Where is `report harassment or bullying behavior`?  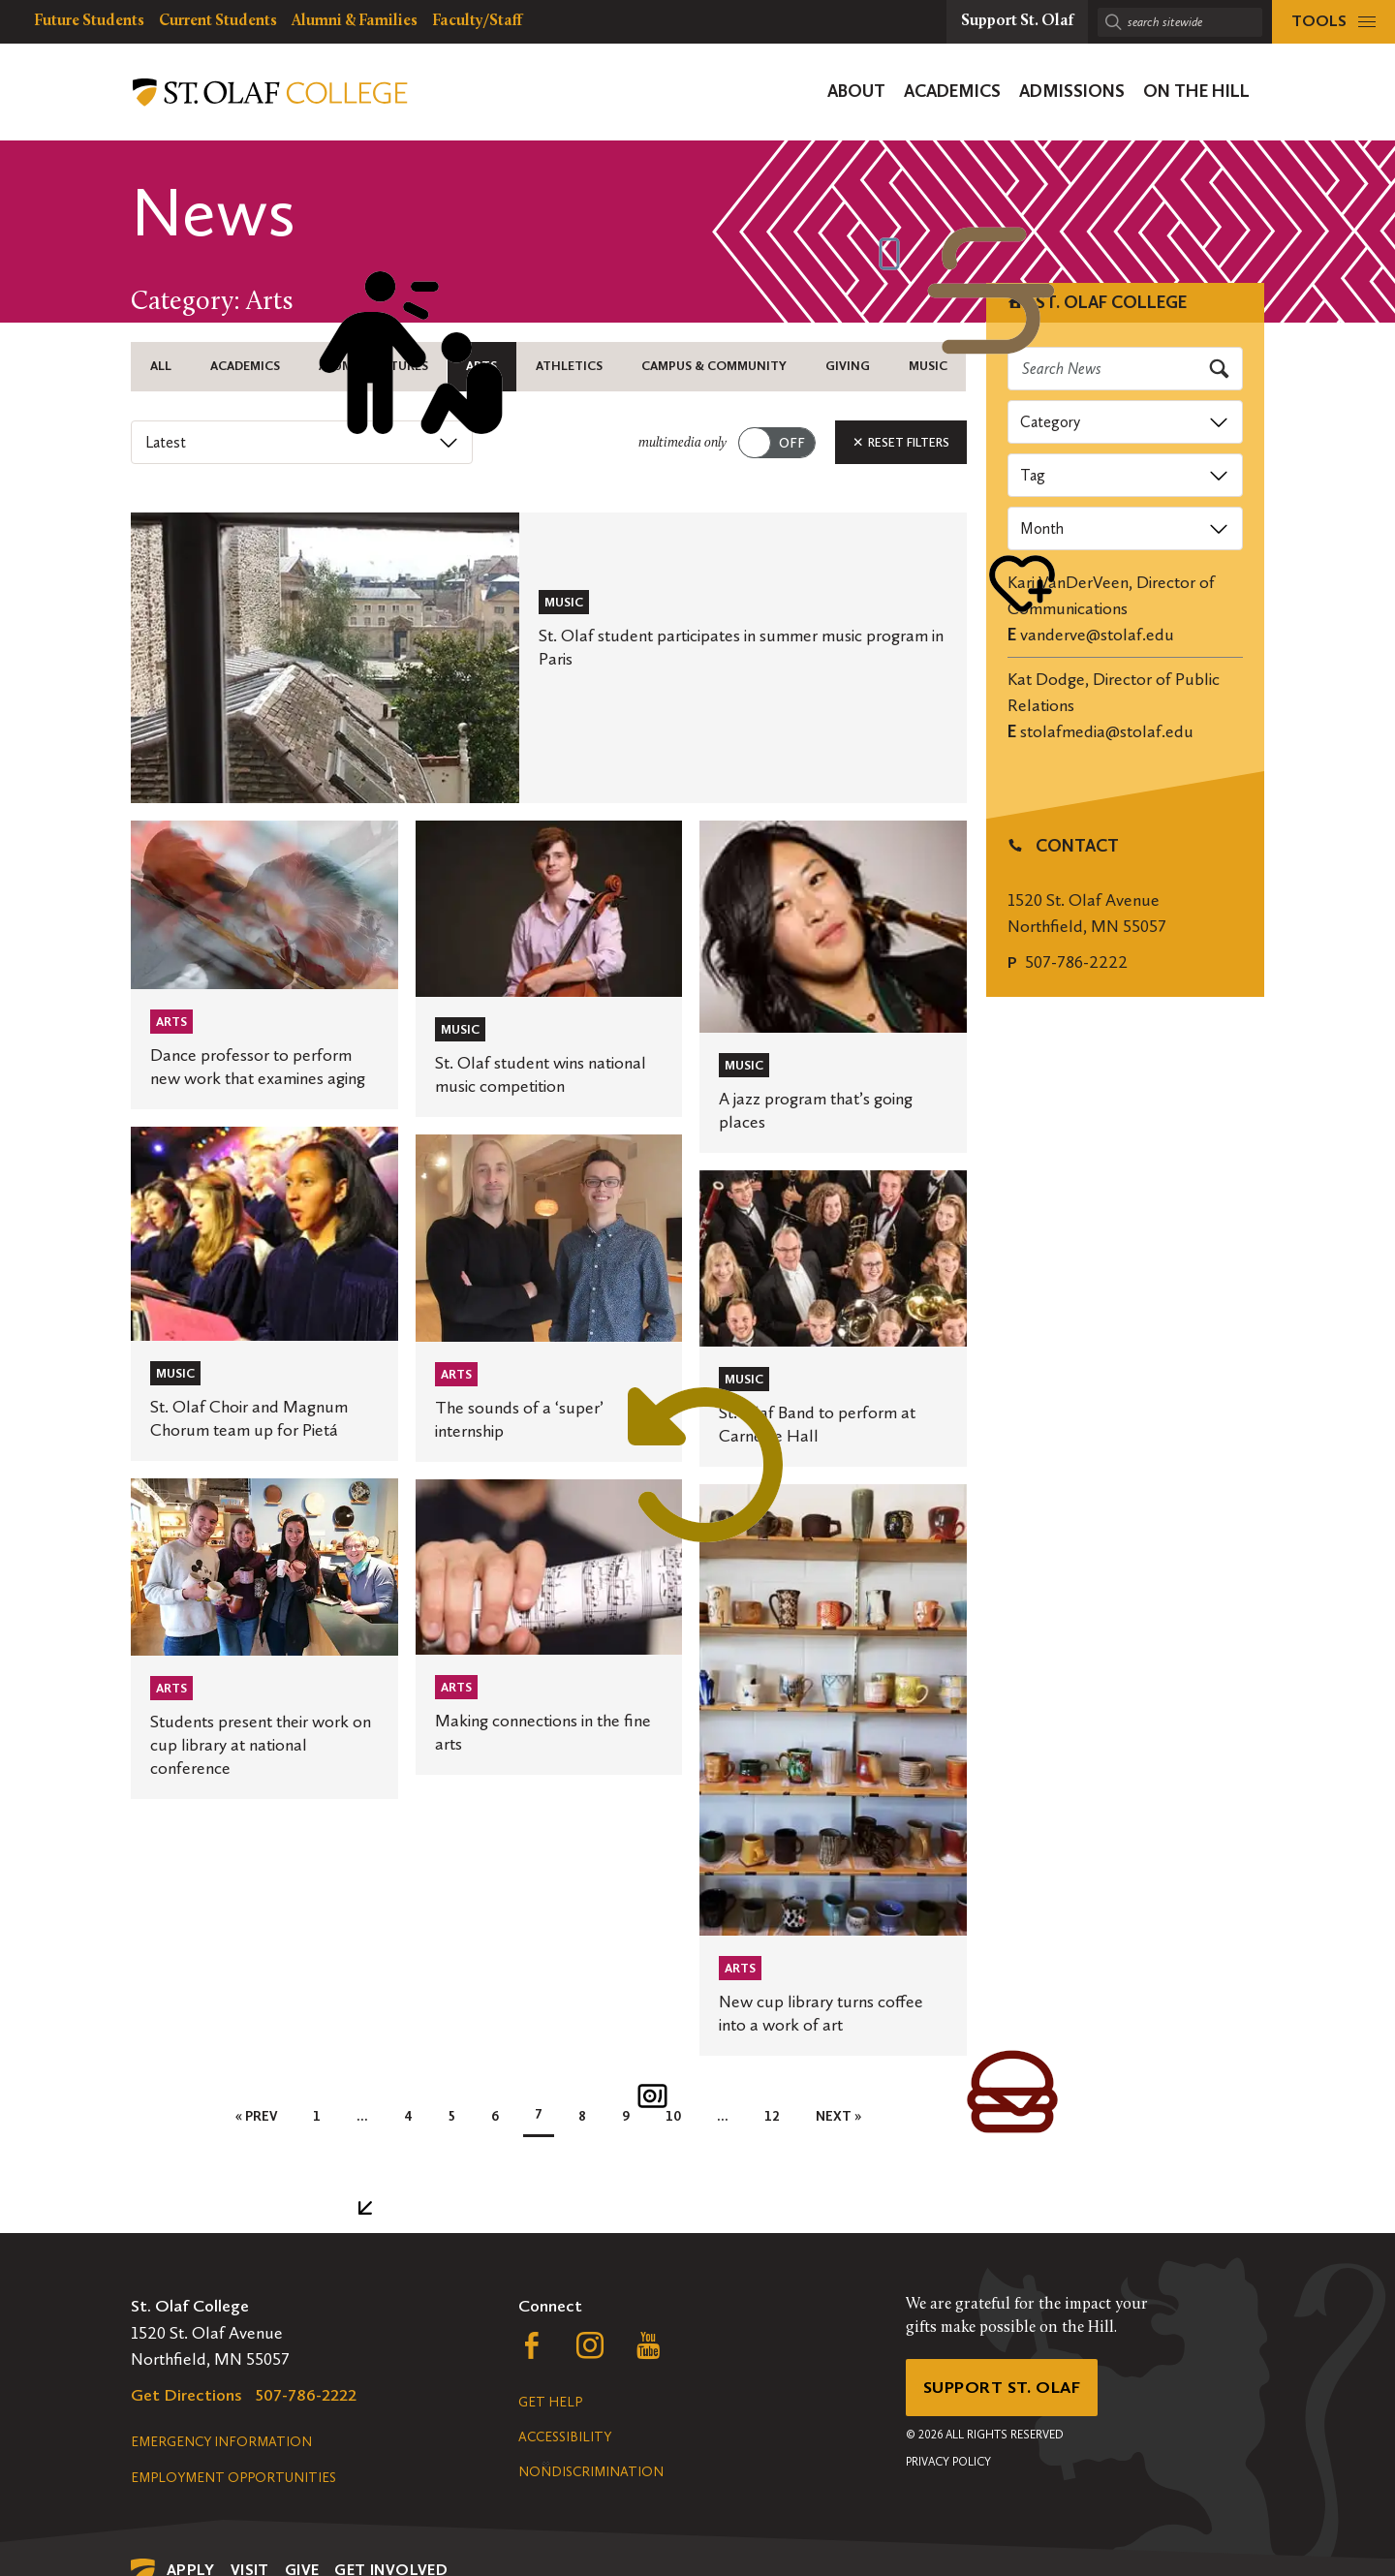
report harassment or bullying behavior is located at coordinates (411, 353).